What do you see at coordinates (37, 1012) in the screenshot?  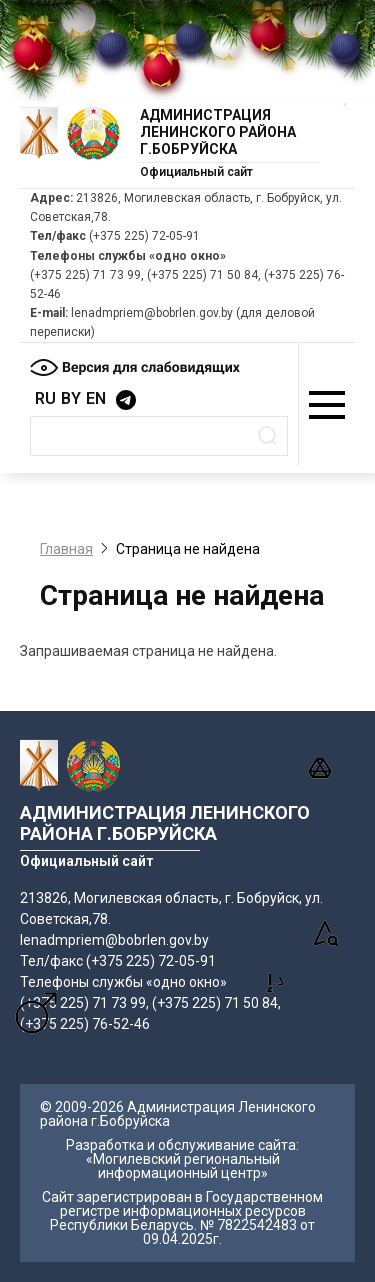 I see `indicates male gender selection` at bounding box center [37, 1012].